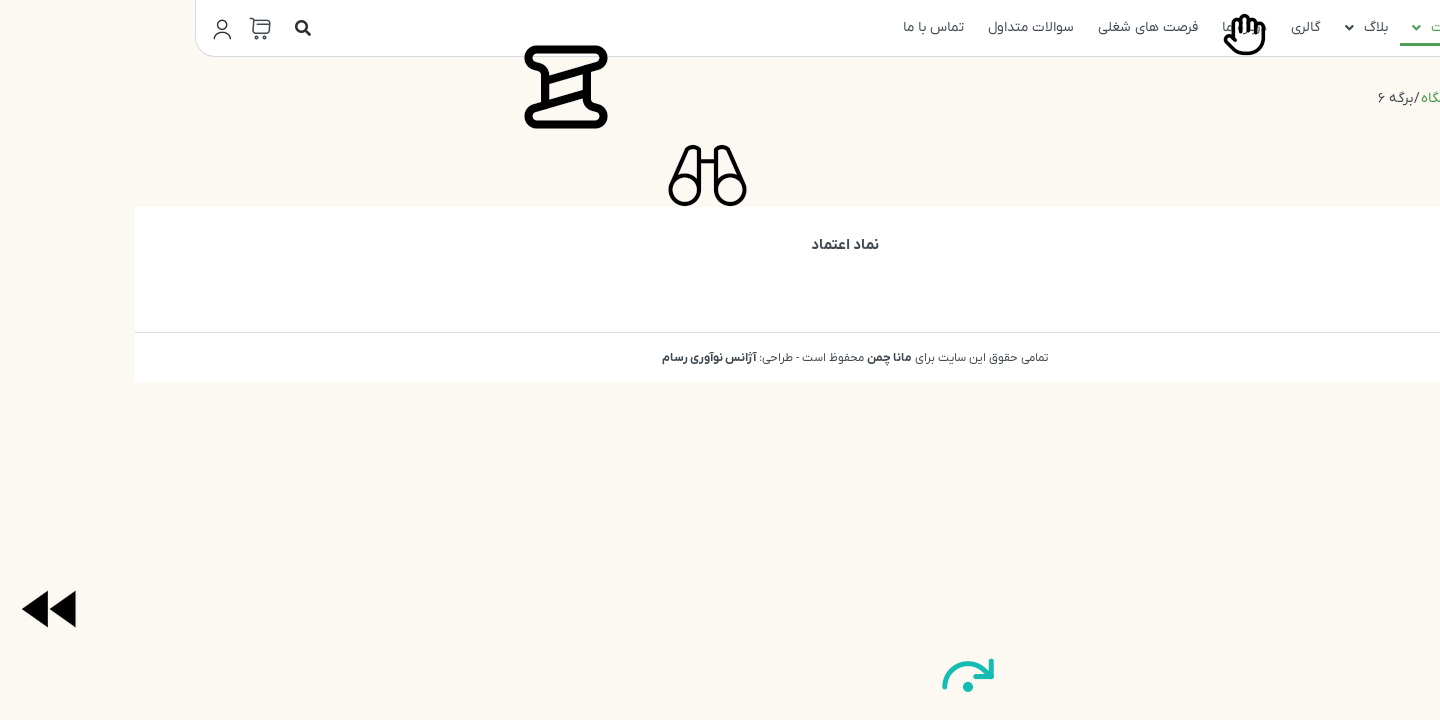 The height and width of the screenshot is (720, 1440). Describe the element at coordinates (968, 674) in the screenshot. I see `redo action with active state indicator` at that location.